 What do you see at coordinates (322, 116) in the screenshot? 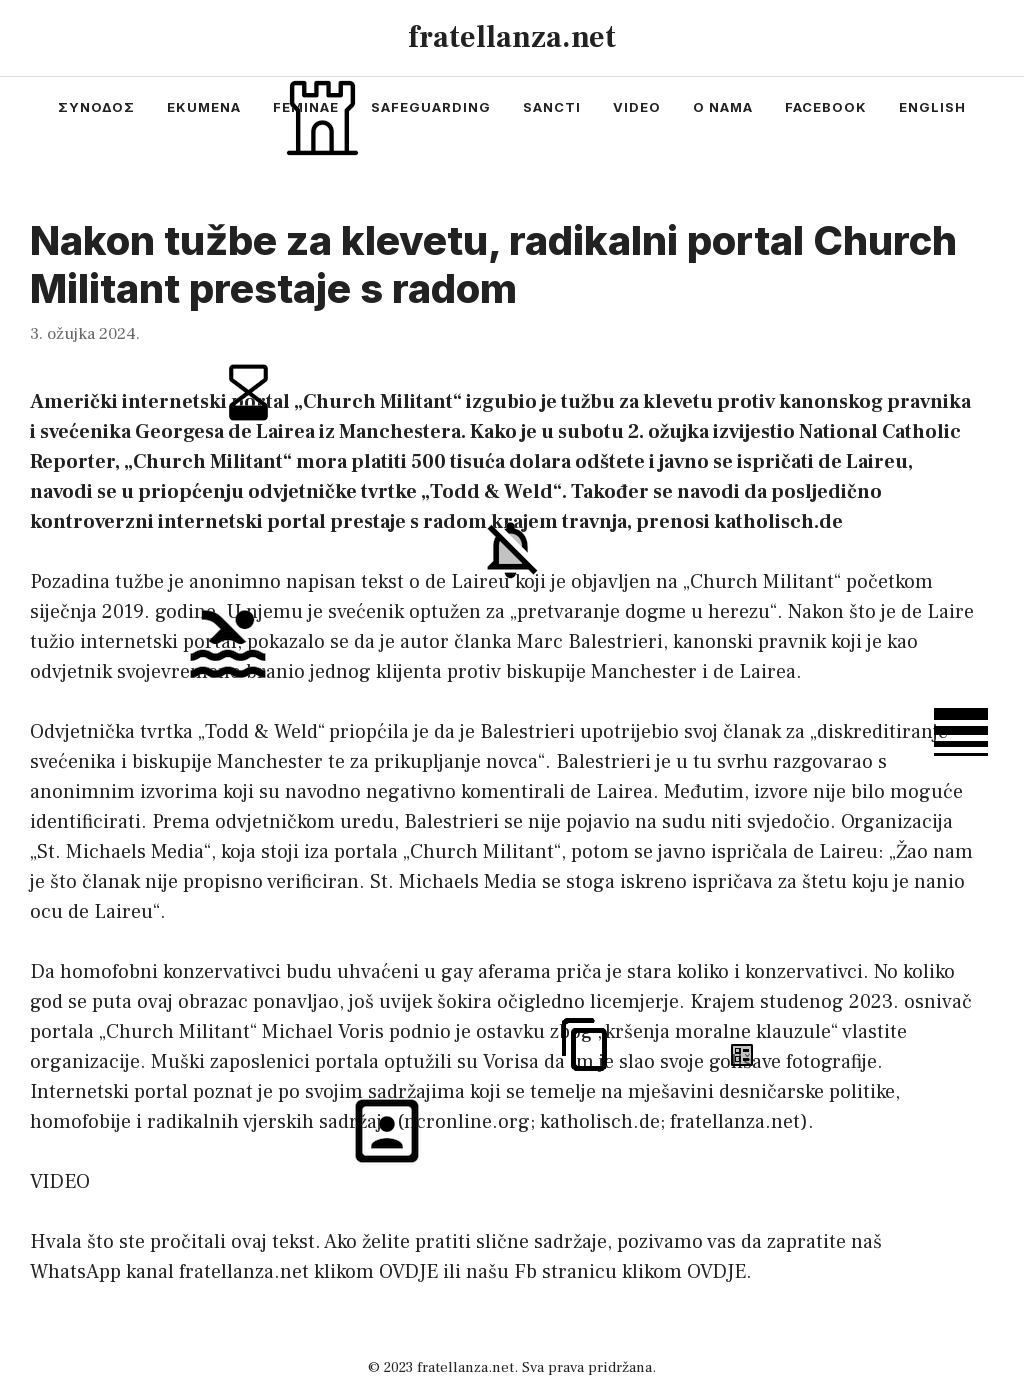
I see `access castle or fortress-themed content` at bounding box center [322, 116].